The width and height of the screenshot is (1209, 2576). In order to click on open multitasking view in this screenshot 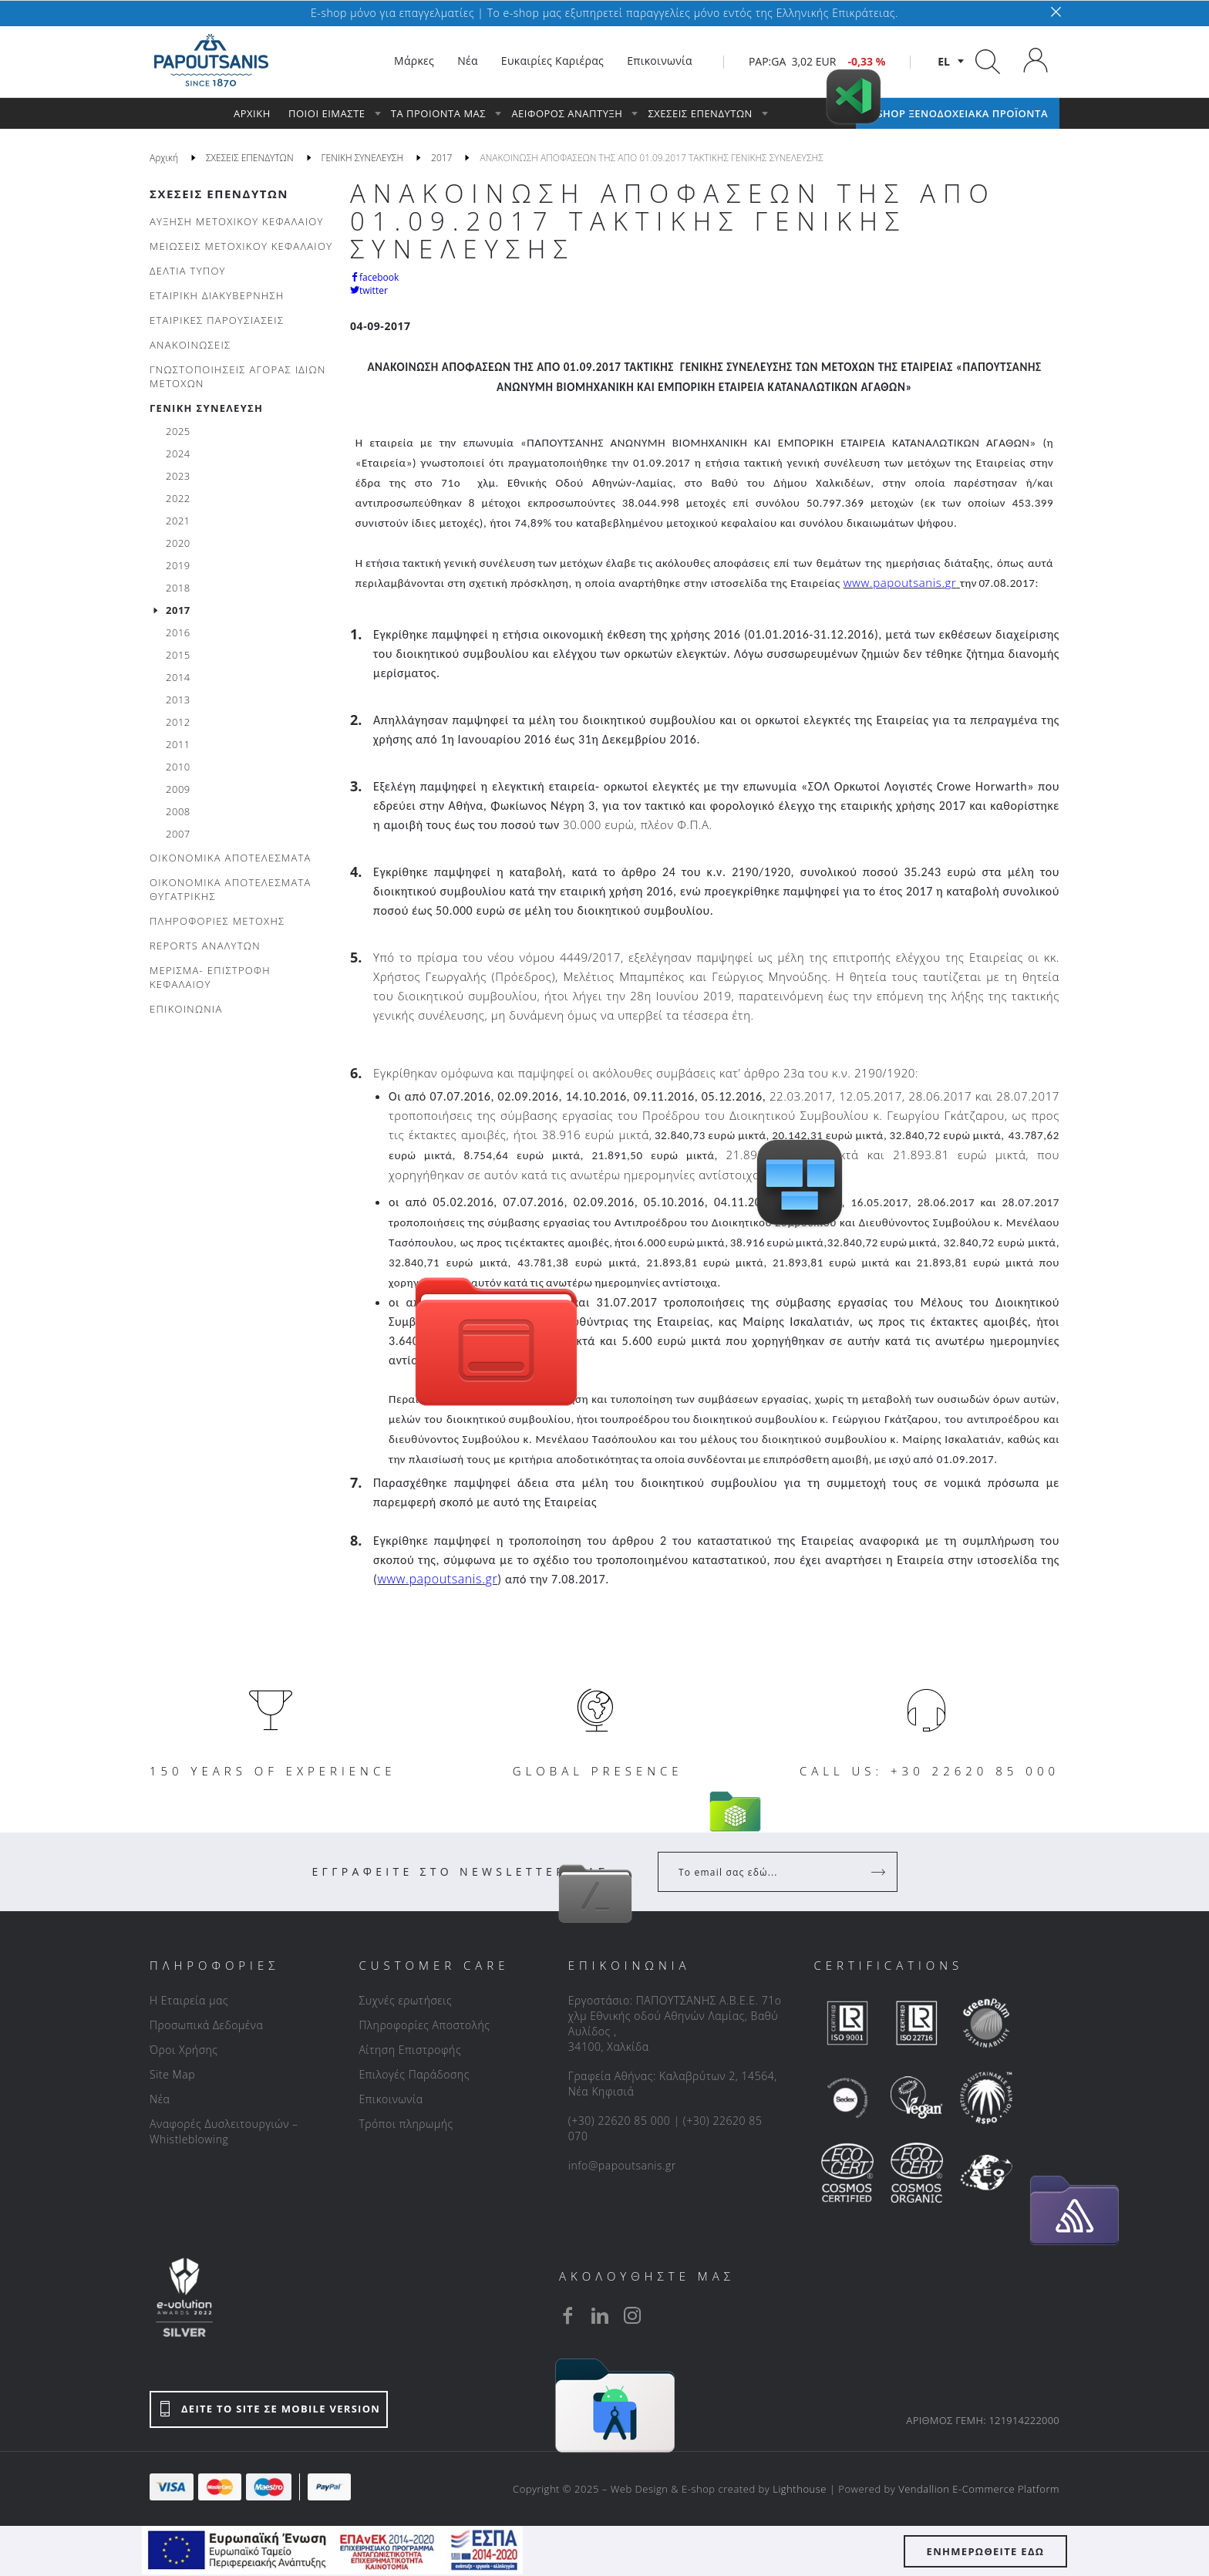, I will do `click(800, 1182)`.